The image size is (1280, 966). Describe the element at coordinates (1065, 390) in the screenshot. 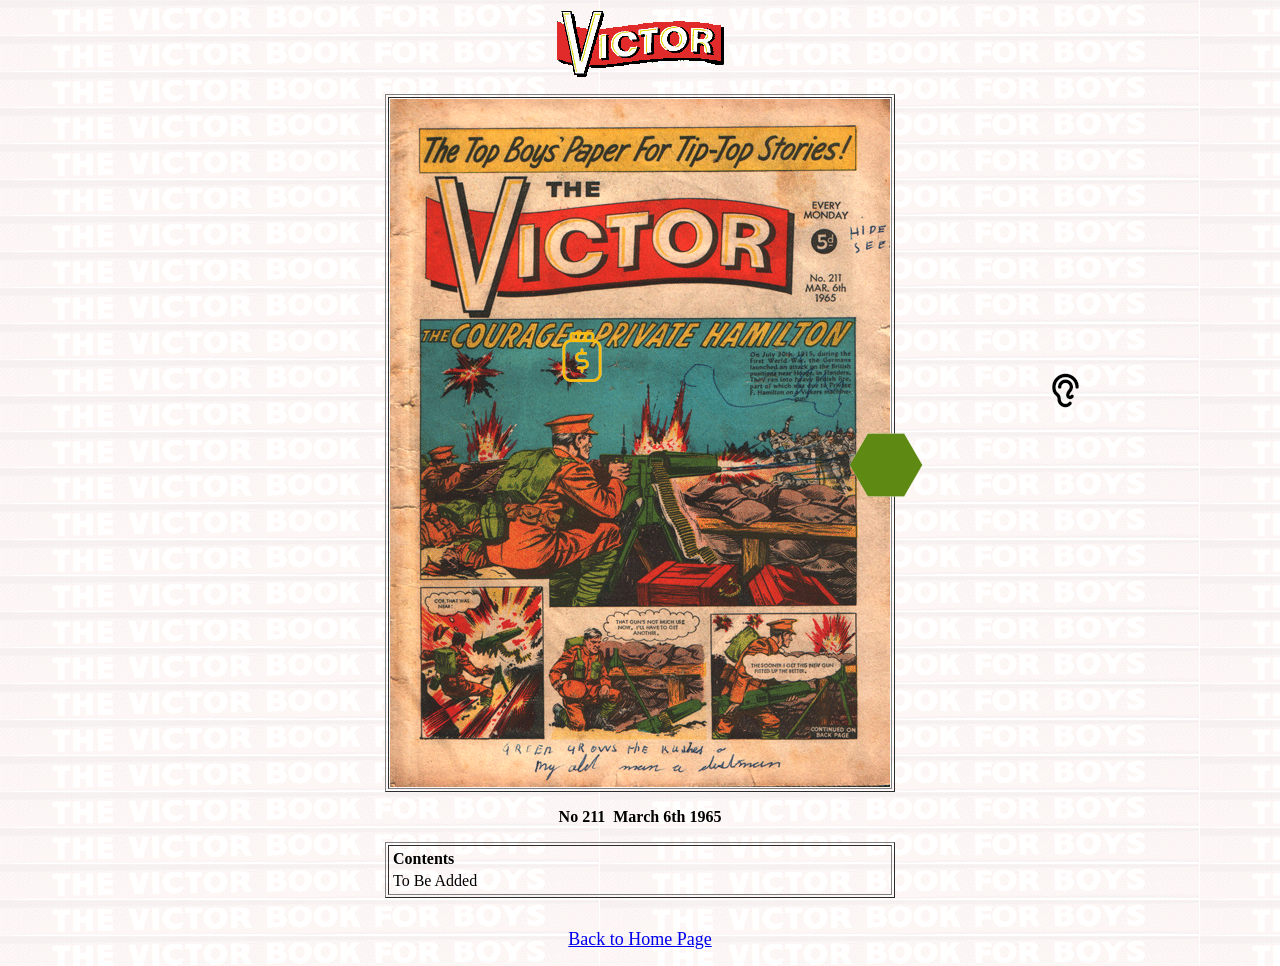

I see `access audio or hearing settings` at that location.